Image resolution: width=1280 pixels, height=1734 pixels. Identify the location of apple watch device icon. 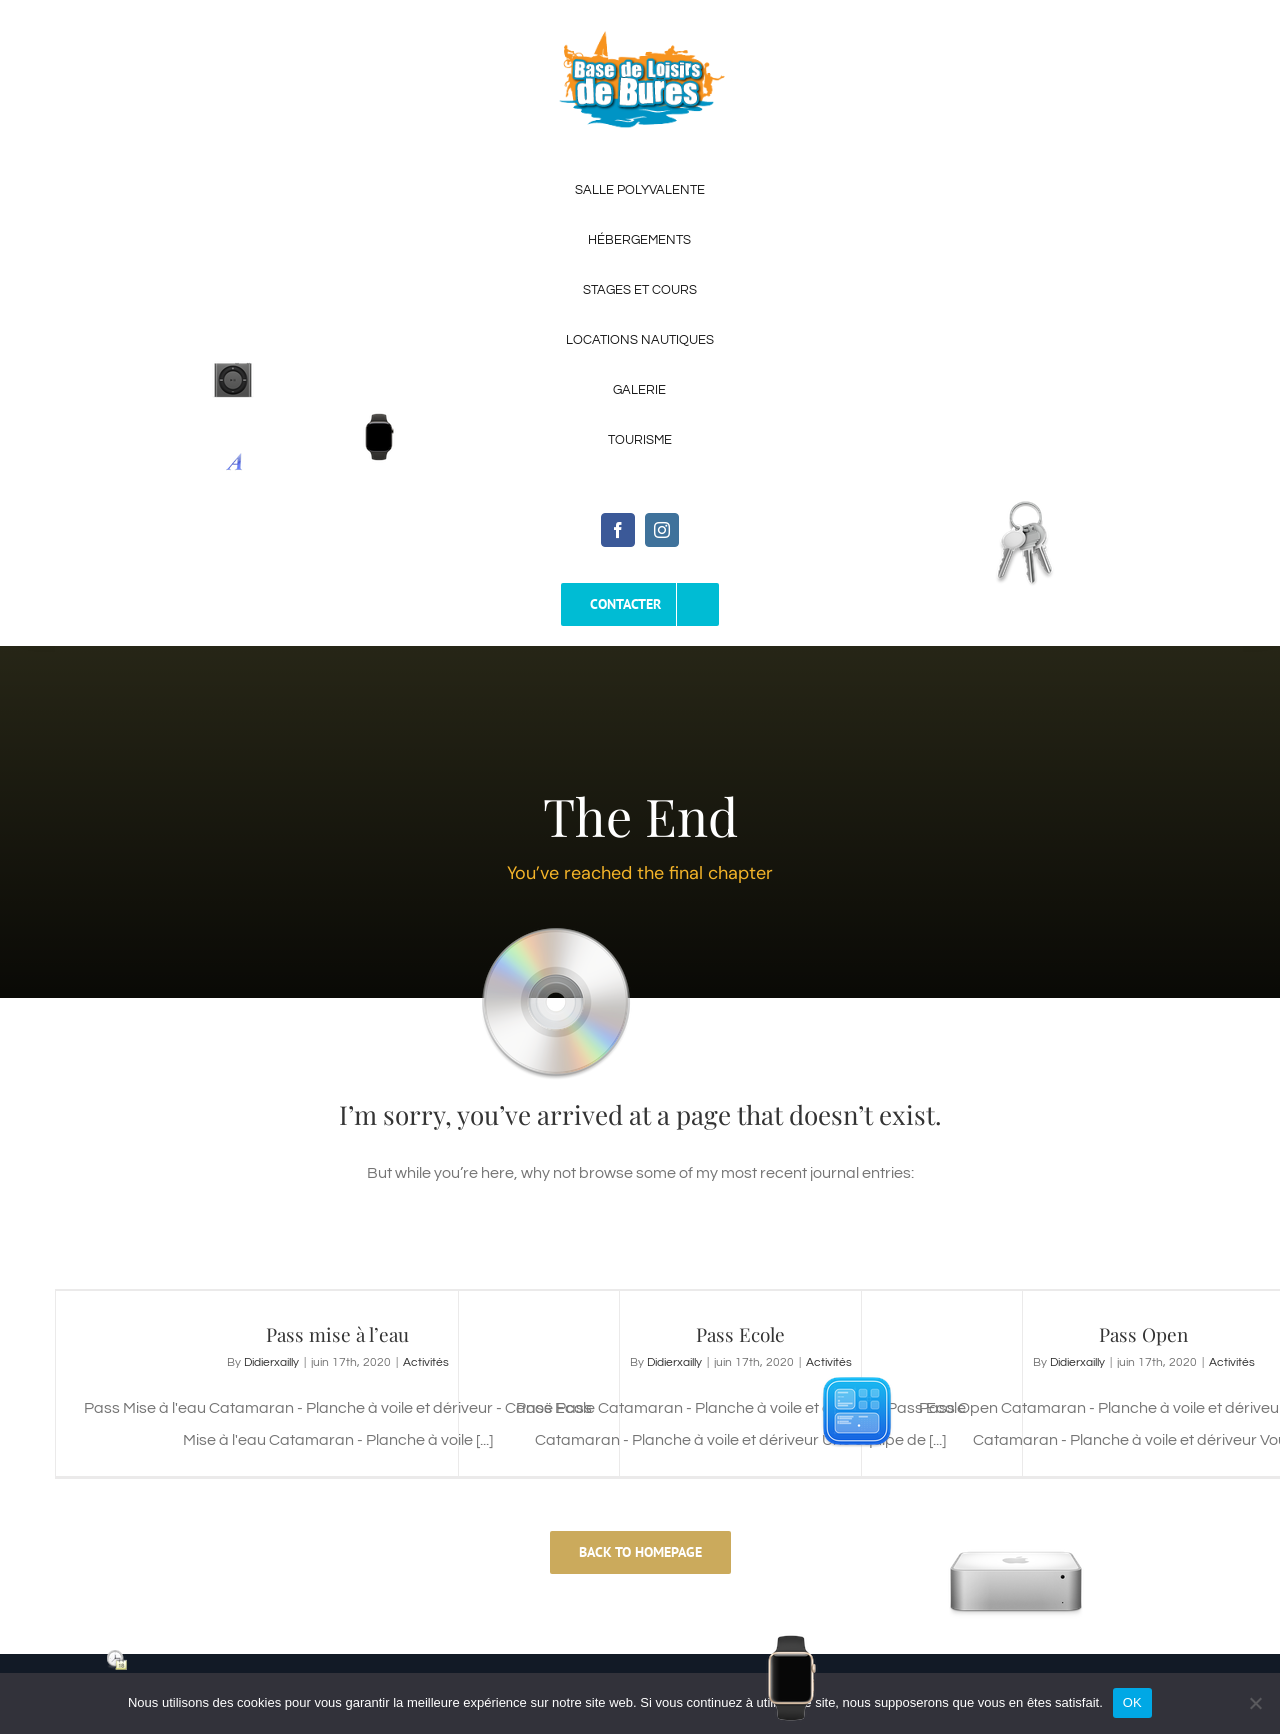
(791, 1678).